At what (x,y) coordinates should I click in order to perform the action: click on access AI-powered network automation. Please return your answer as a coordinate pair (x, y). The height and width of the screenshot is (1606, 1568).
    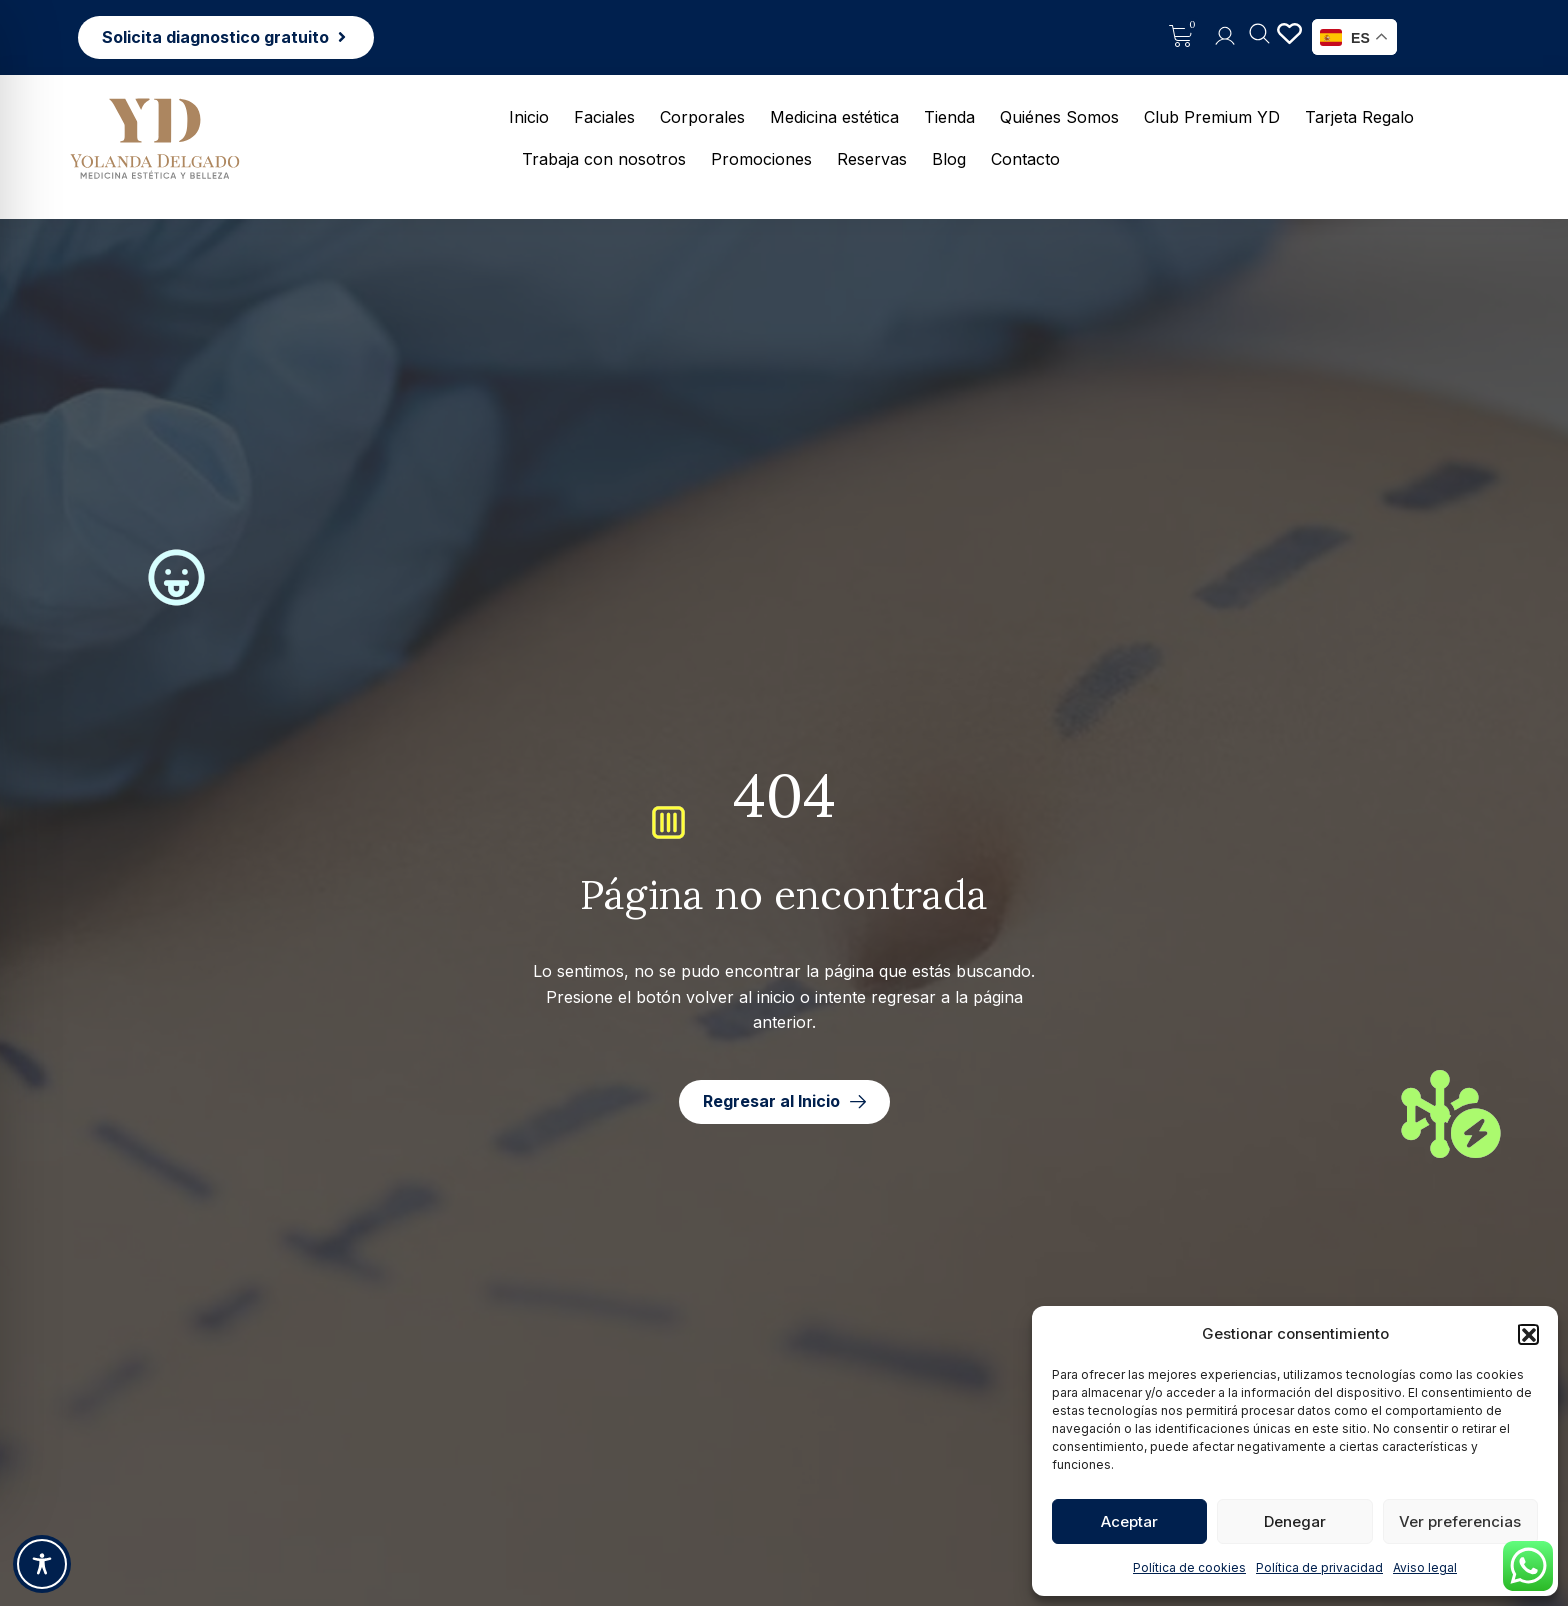
    Looking at the image, I should click on (1451, 1114).